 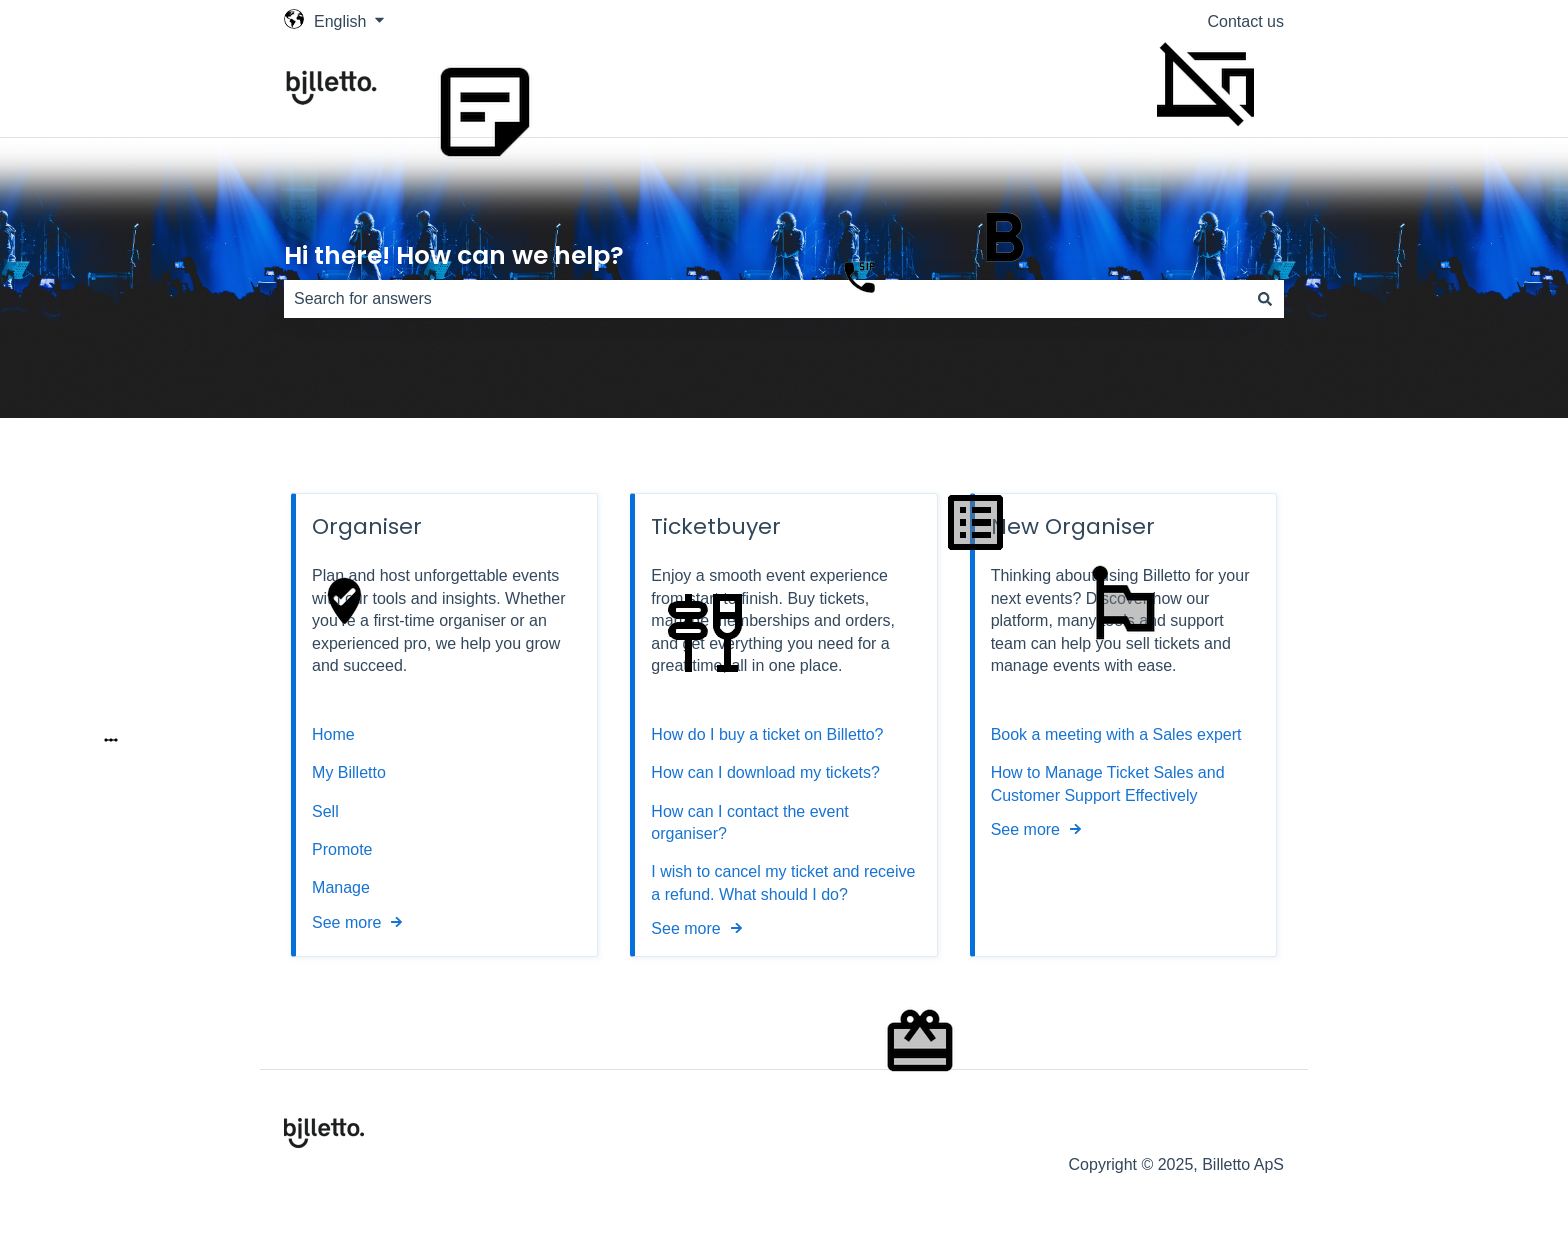 I want to click on adjust values on a linear scale or slider, so click(x=111, y=740).